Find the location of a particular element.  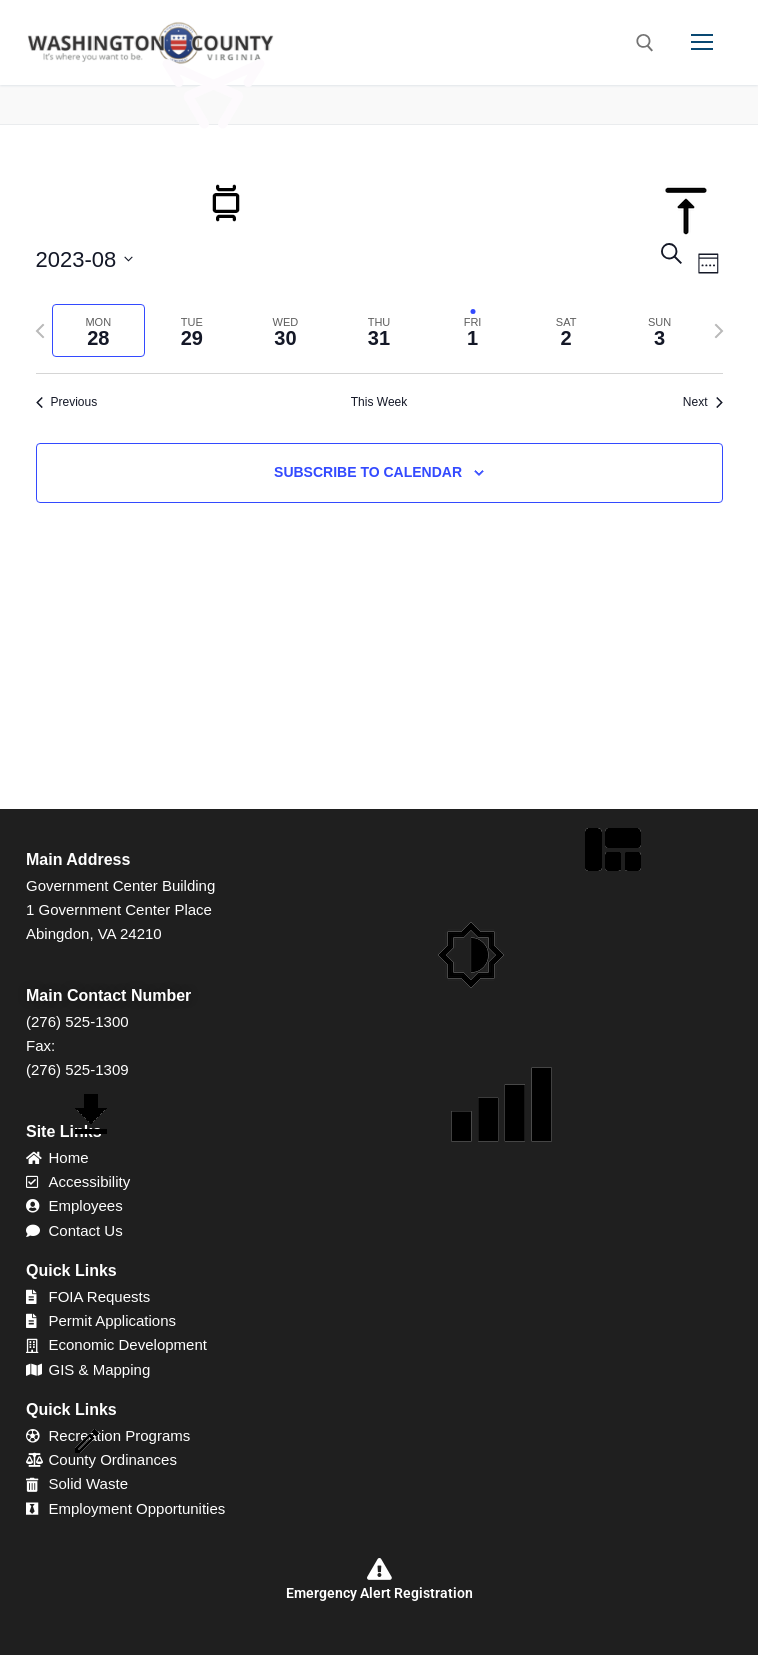

indicates cellular network signal strength is located at coordinates (501, 1104).